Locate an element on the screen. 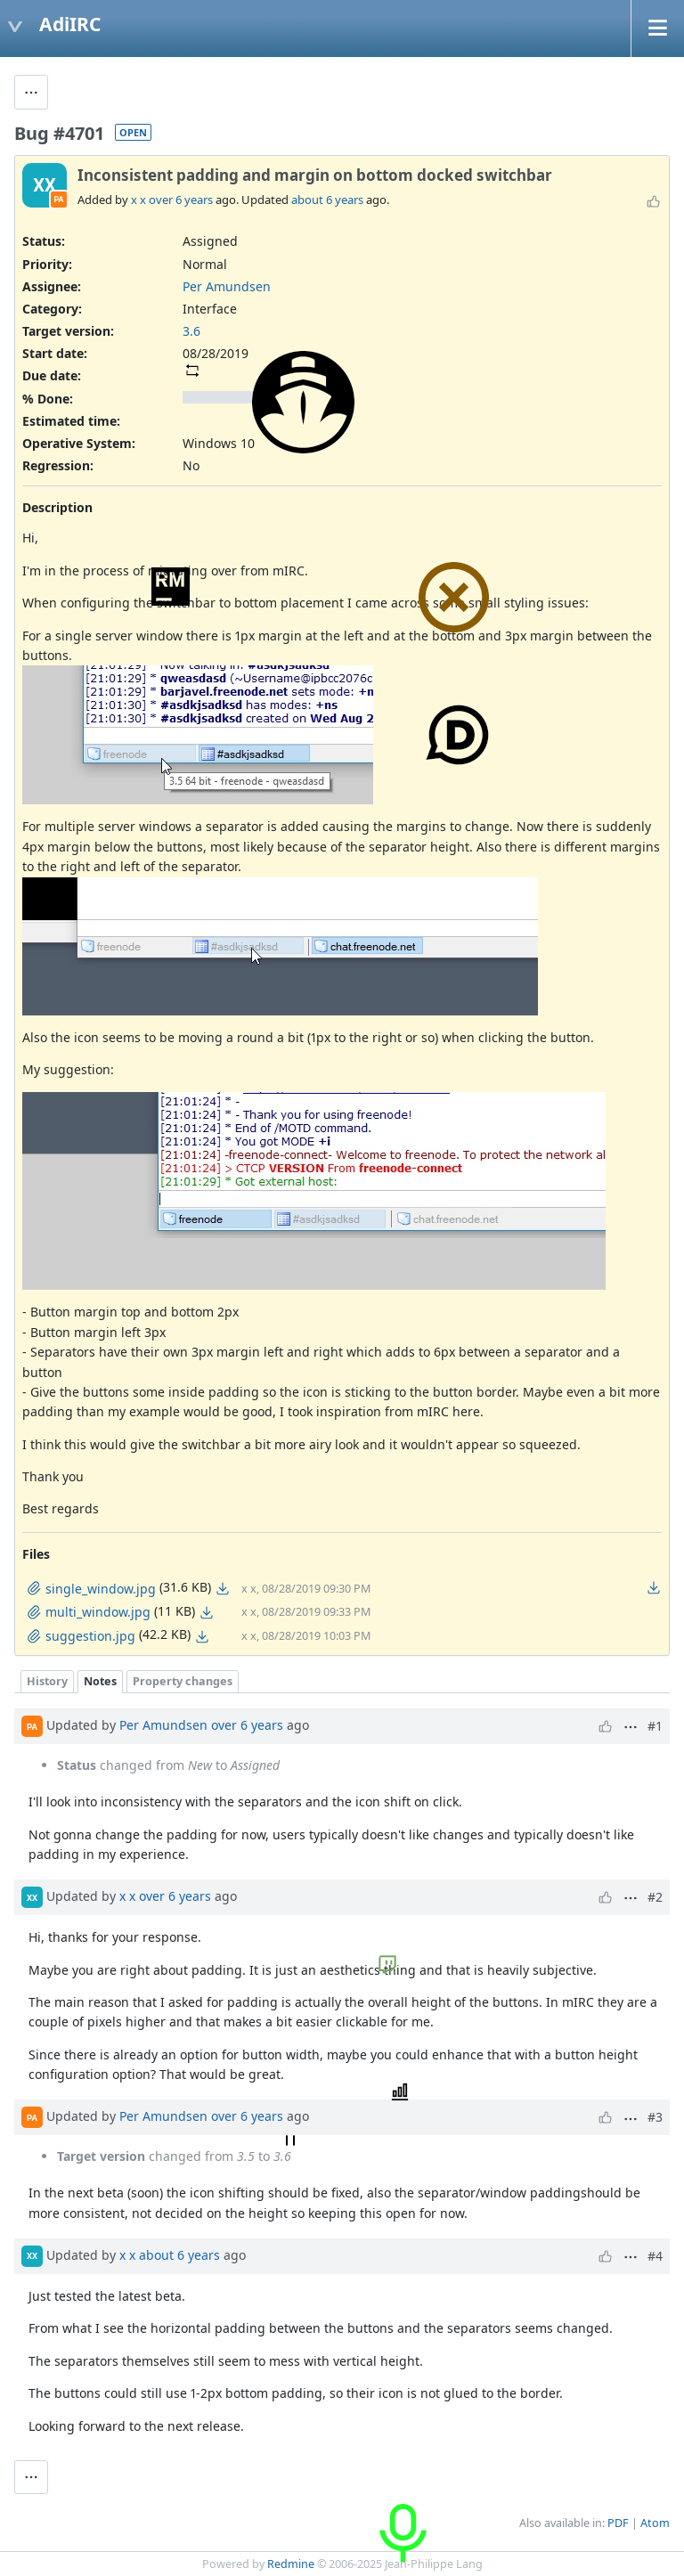 This screenshot has height=2576, width=684. codeship logo is located at coordinates (303, 402).